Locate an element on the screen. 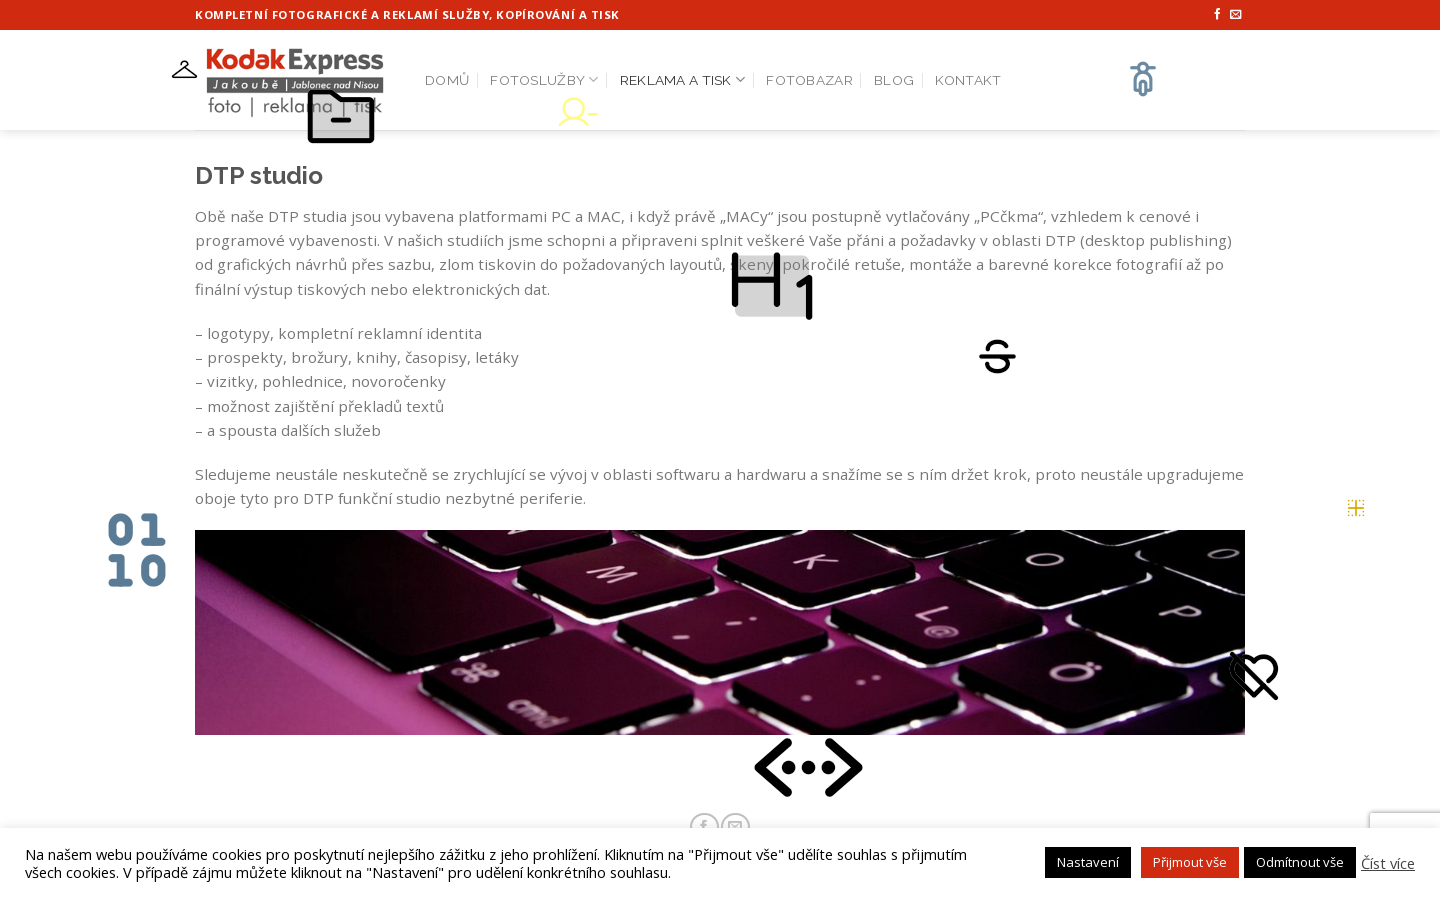 This screenshot has height=897, width=1440. apply inner borders to selected cells is located at coordinates (1356, 508).